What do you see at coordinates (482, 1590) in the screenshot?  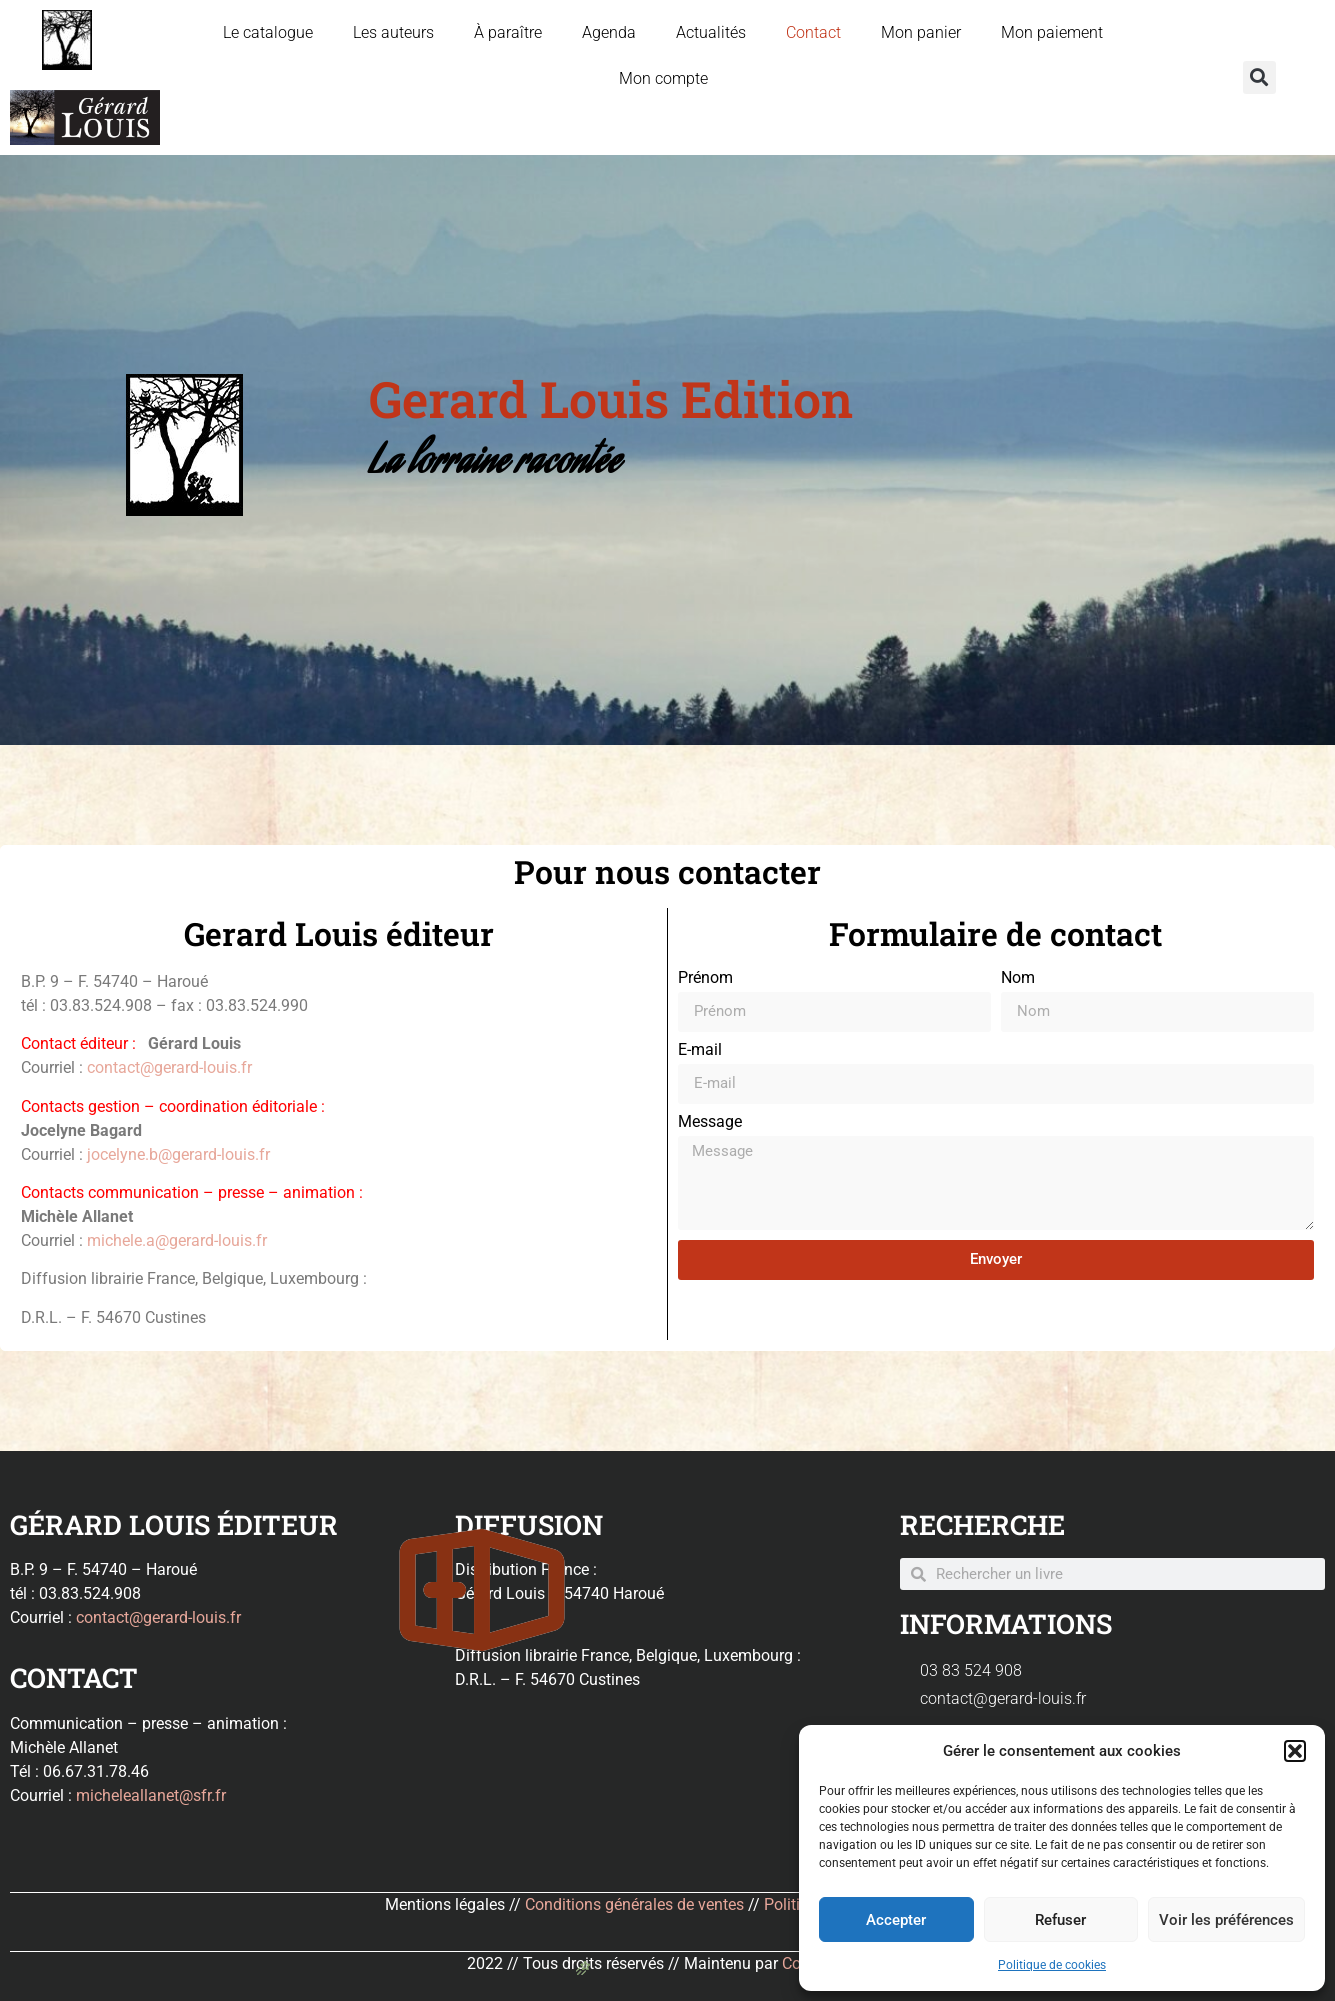 I see `view shipping or freight details` at bounding box center [482, 1590].